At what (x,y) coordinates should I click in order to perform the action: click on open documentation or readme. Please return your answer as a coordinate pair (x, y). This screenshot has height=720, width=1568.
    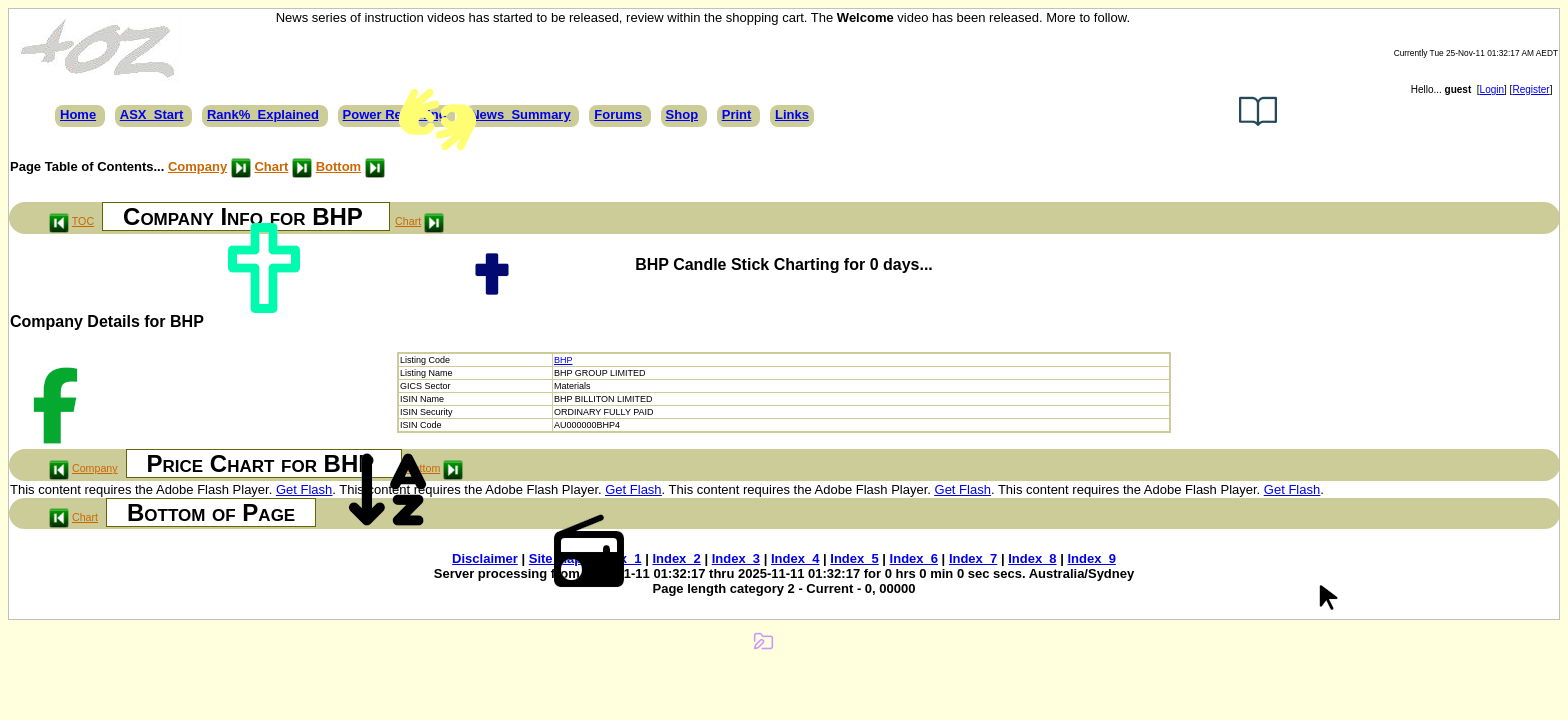
    Looking at the image, I should click on (1258, 111).